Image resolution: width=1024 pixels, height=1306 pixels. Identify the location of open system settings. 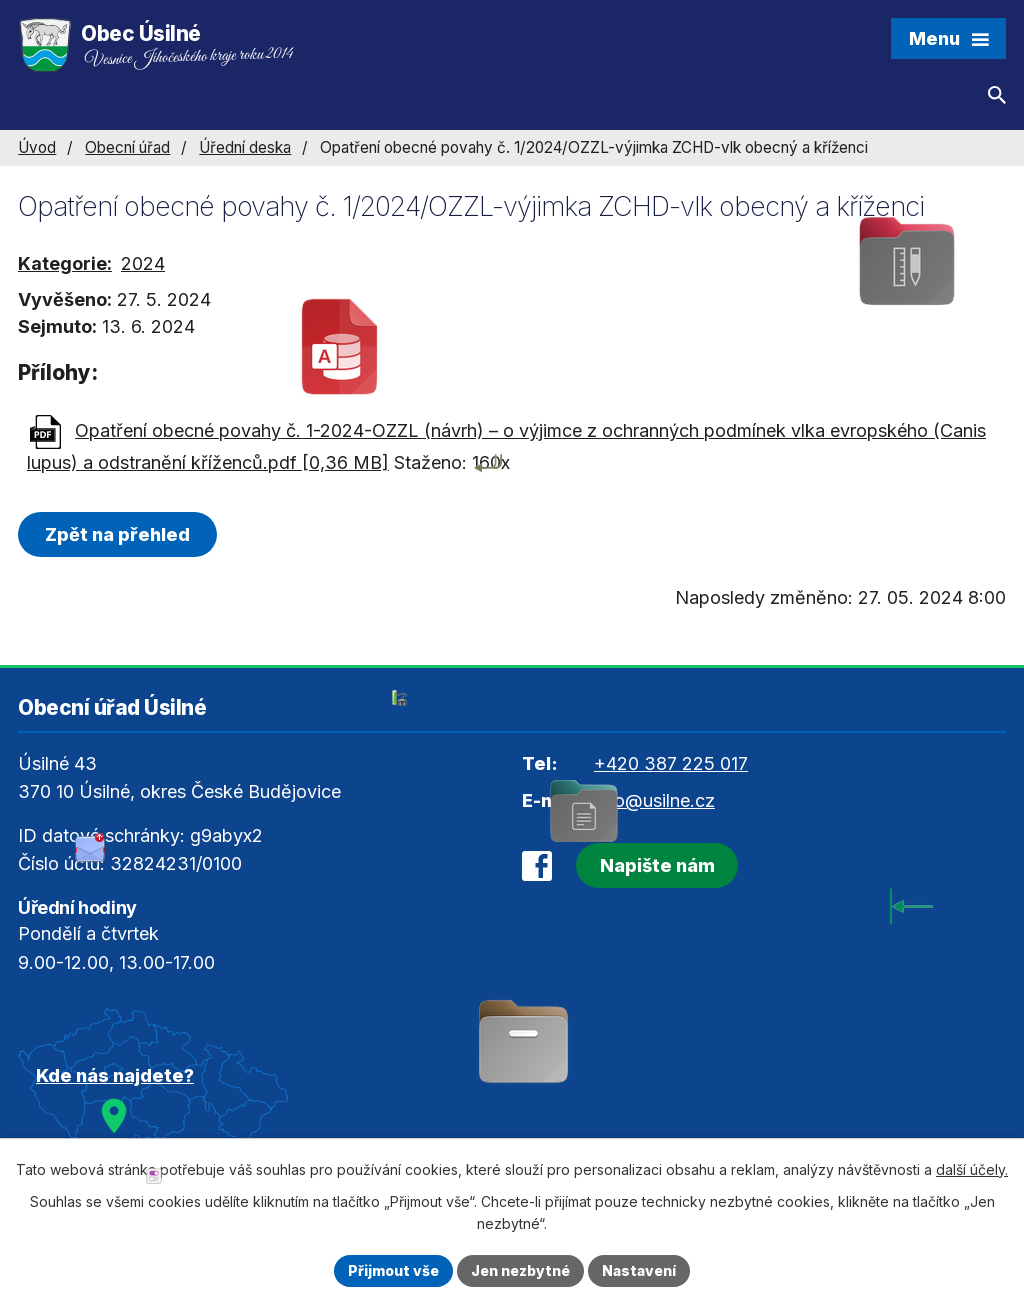
(154, 1176).